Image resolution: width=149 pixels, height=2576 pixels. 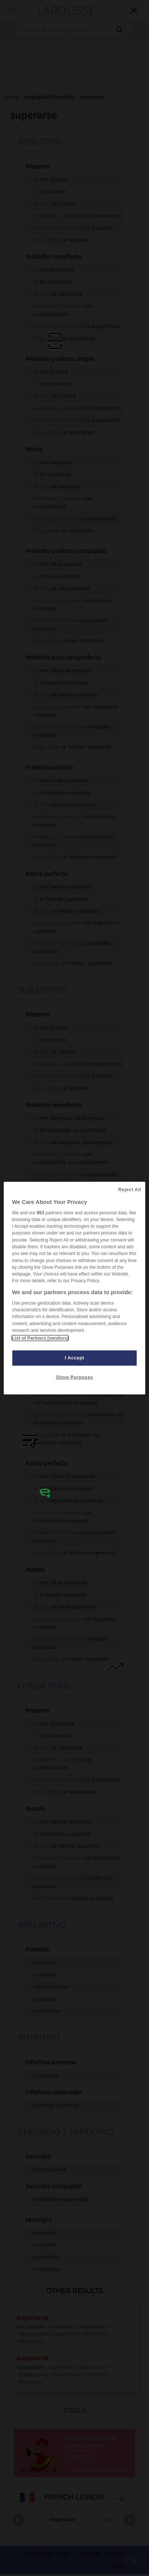 What do you see at coordinates (100, 1556) in the screenshot?
I see `flag or mark an item for follow-up` at bounding box center [100, 1556].